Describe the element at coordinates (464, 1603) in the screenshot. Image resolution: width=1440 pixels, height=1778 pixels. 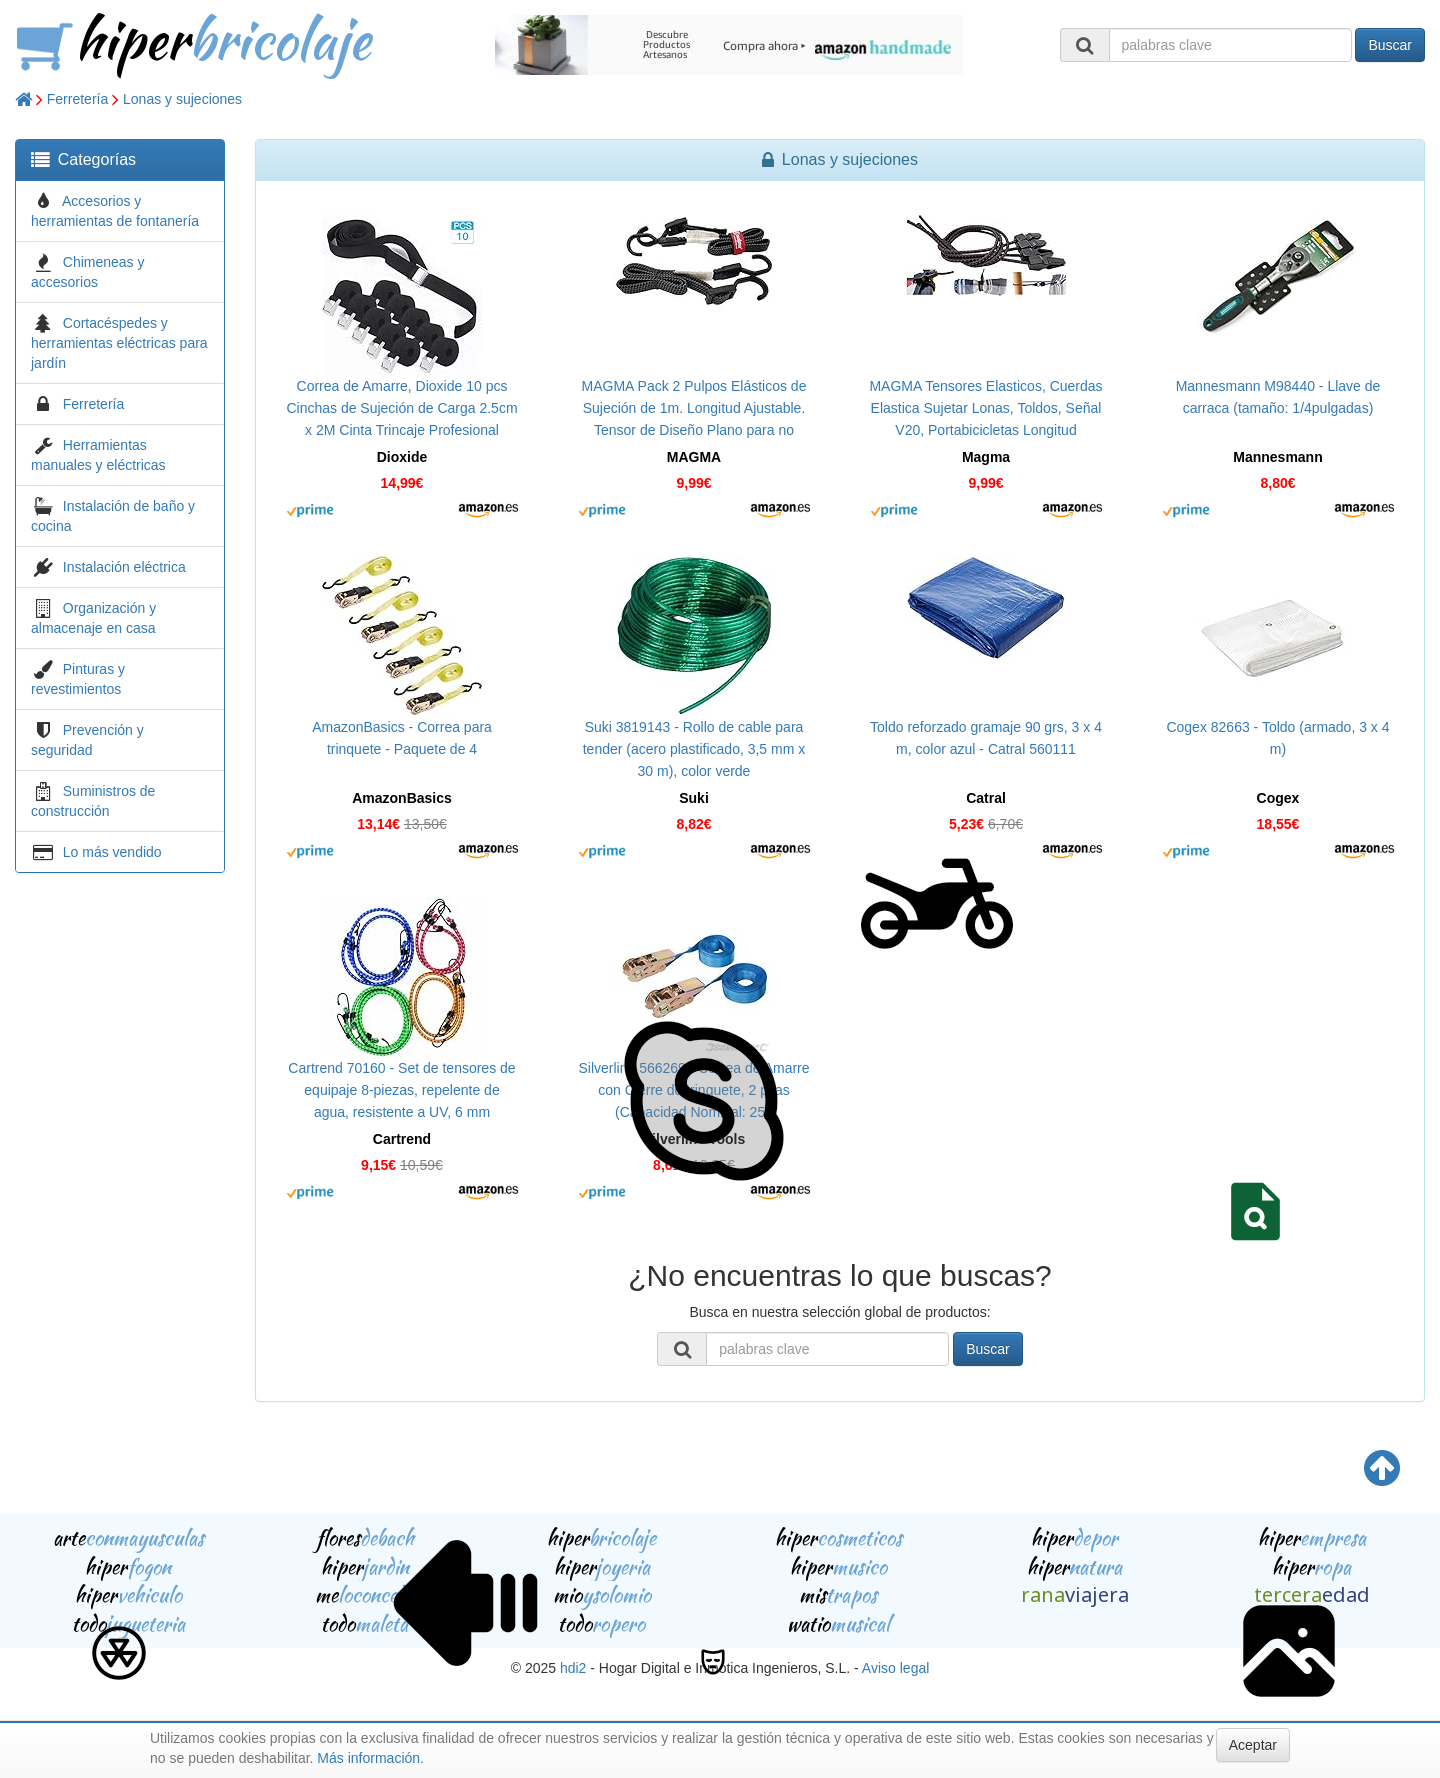
I see `go back to previous section` at that location.